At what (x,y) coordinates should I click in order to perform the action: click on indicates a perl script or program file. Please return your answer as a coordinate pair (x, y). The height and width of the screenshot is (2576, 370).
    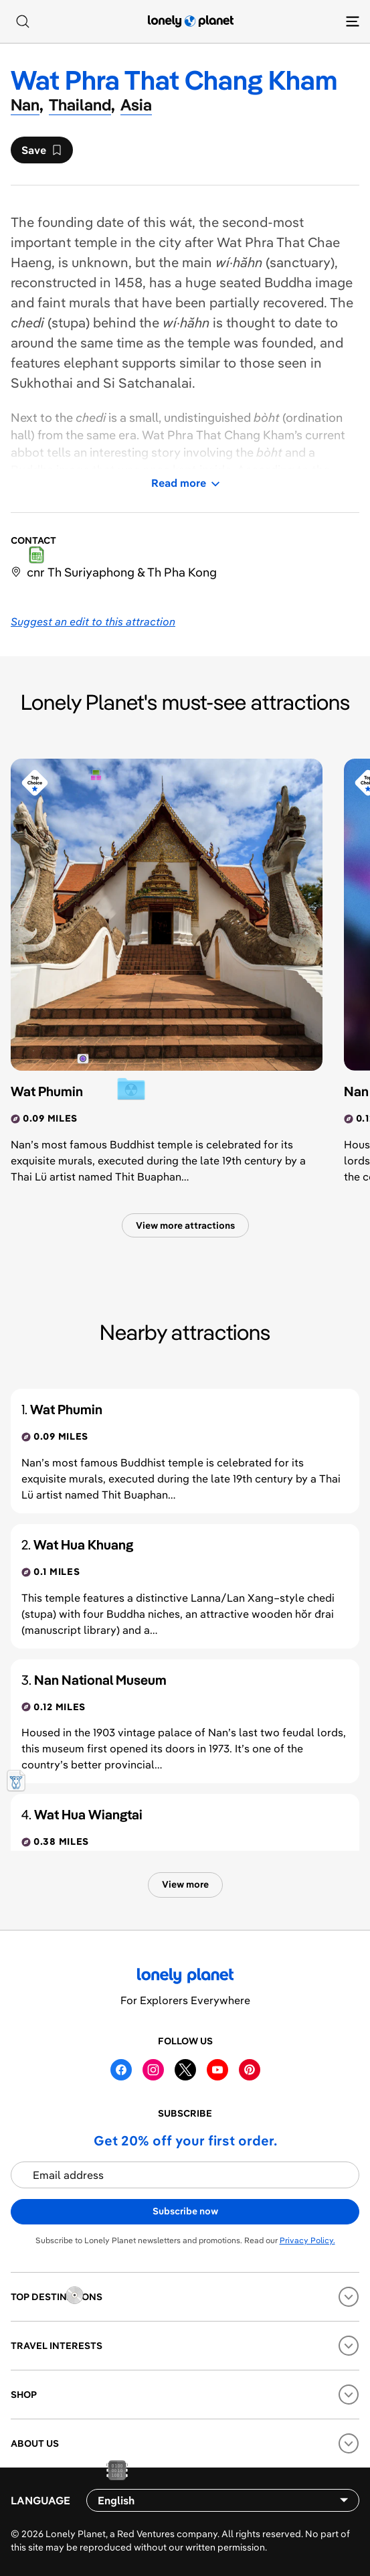
    Looking at the image, I should click on (16, 1781).